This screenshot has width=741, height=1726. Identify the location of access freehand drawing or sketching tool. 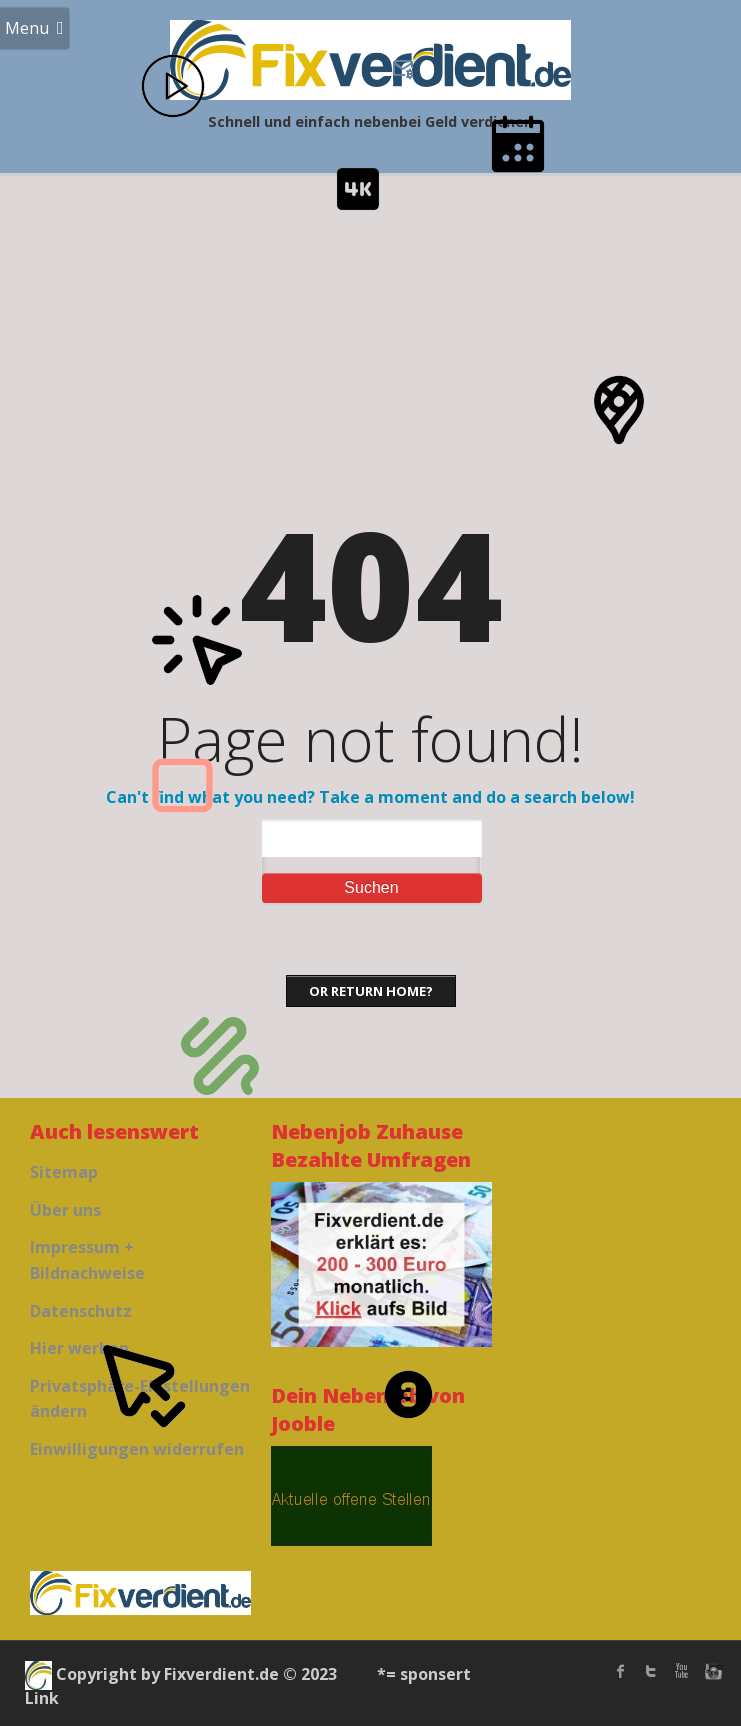
(220, 1056).